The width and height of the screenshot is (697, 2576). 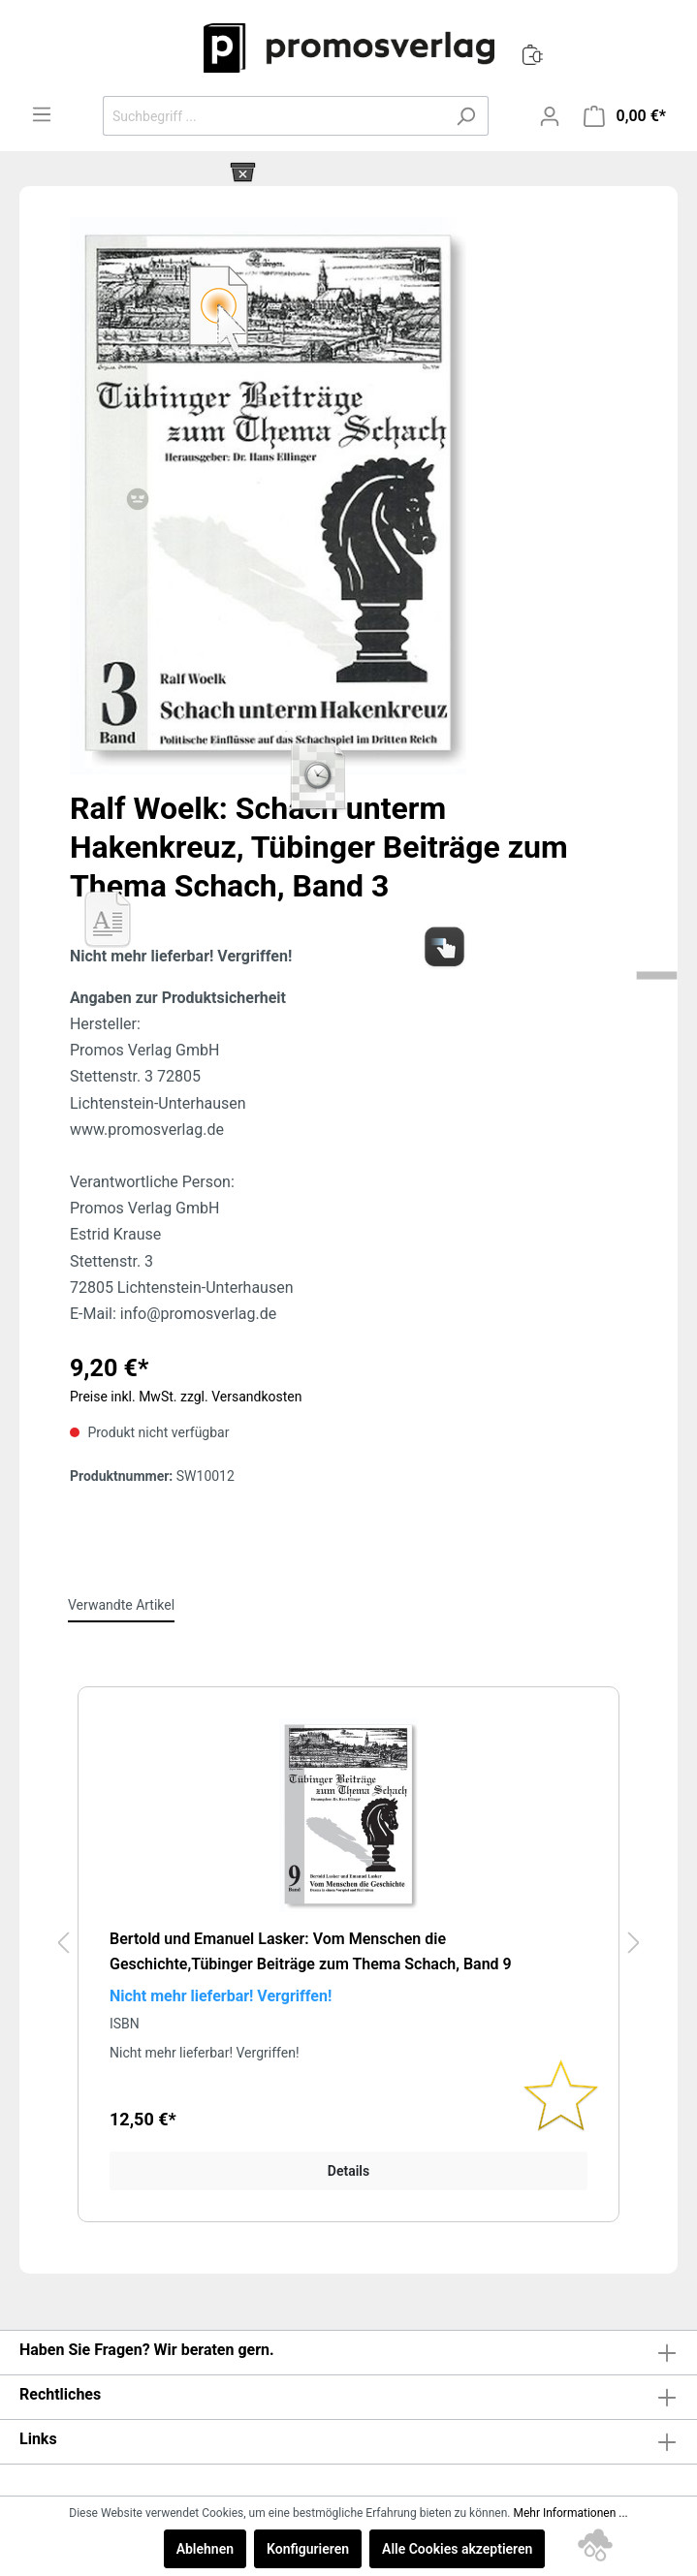 I want to click on react with anger to a message or post, so click(x=138, y=499).